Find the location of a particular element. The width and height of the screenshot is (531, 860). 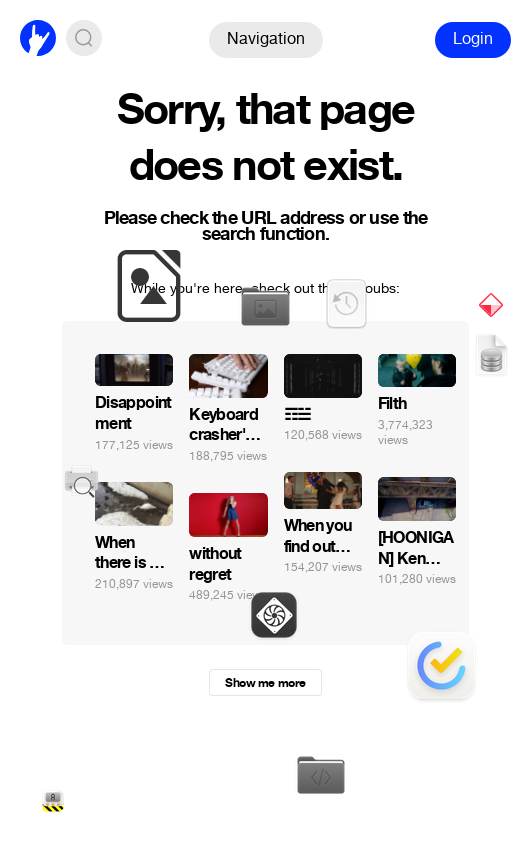

open libreoffice draw application is located at coordinates (149, 286).